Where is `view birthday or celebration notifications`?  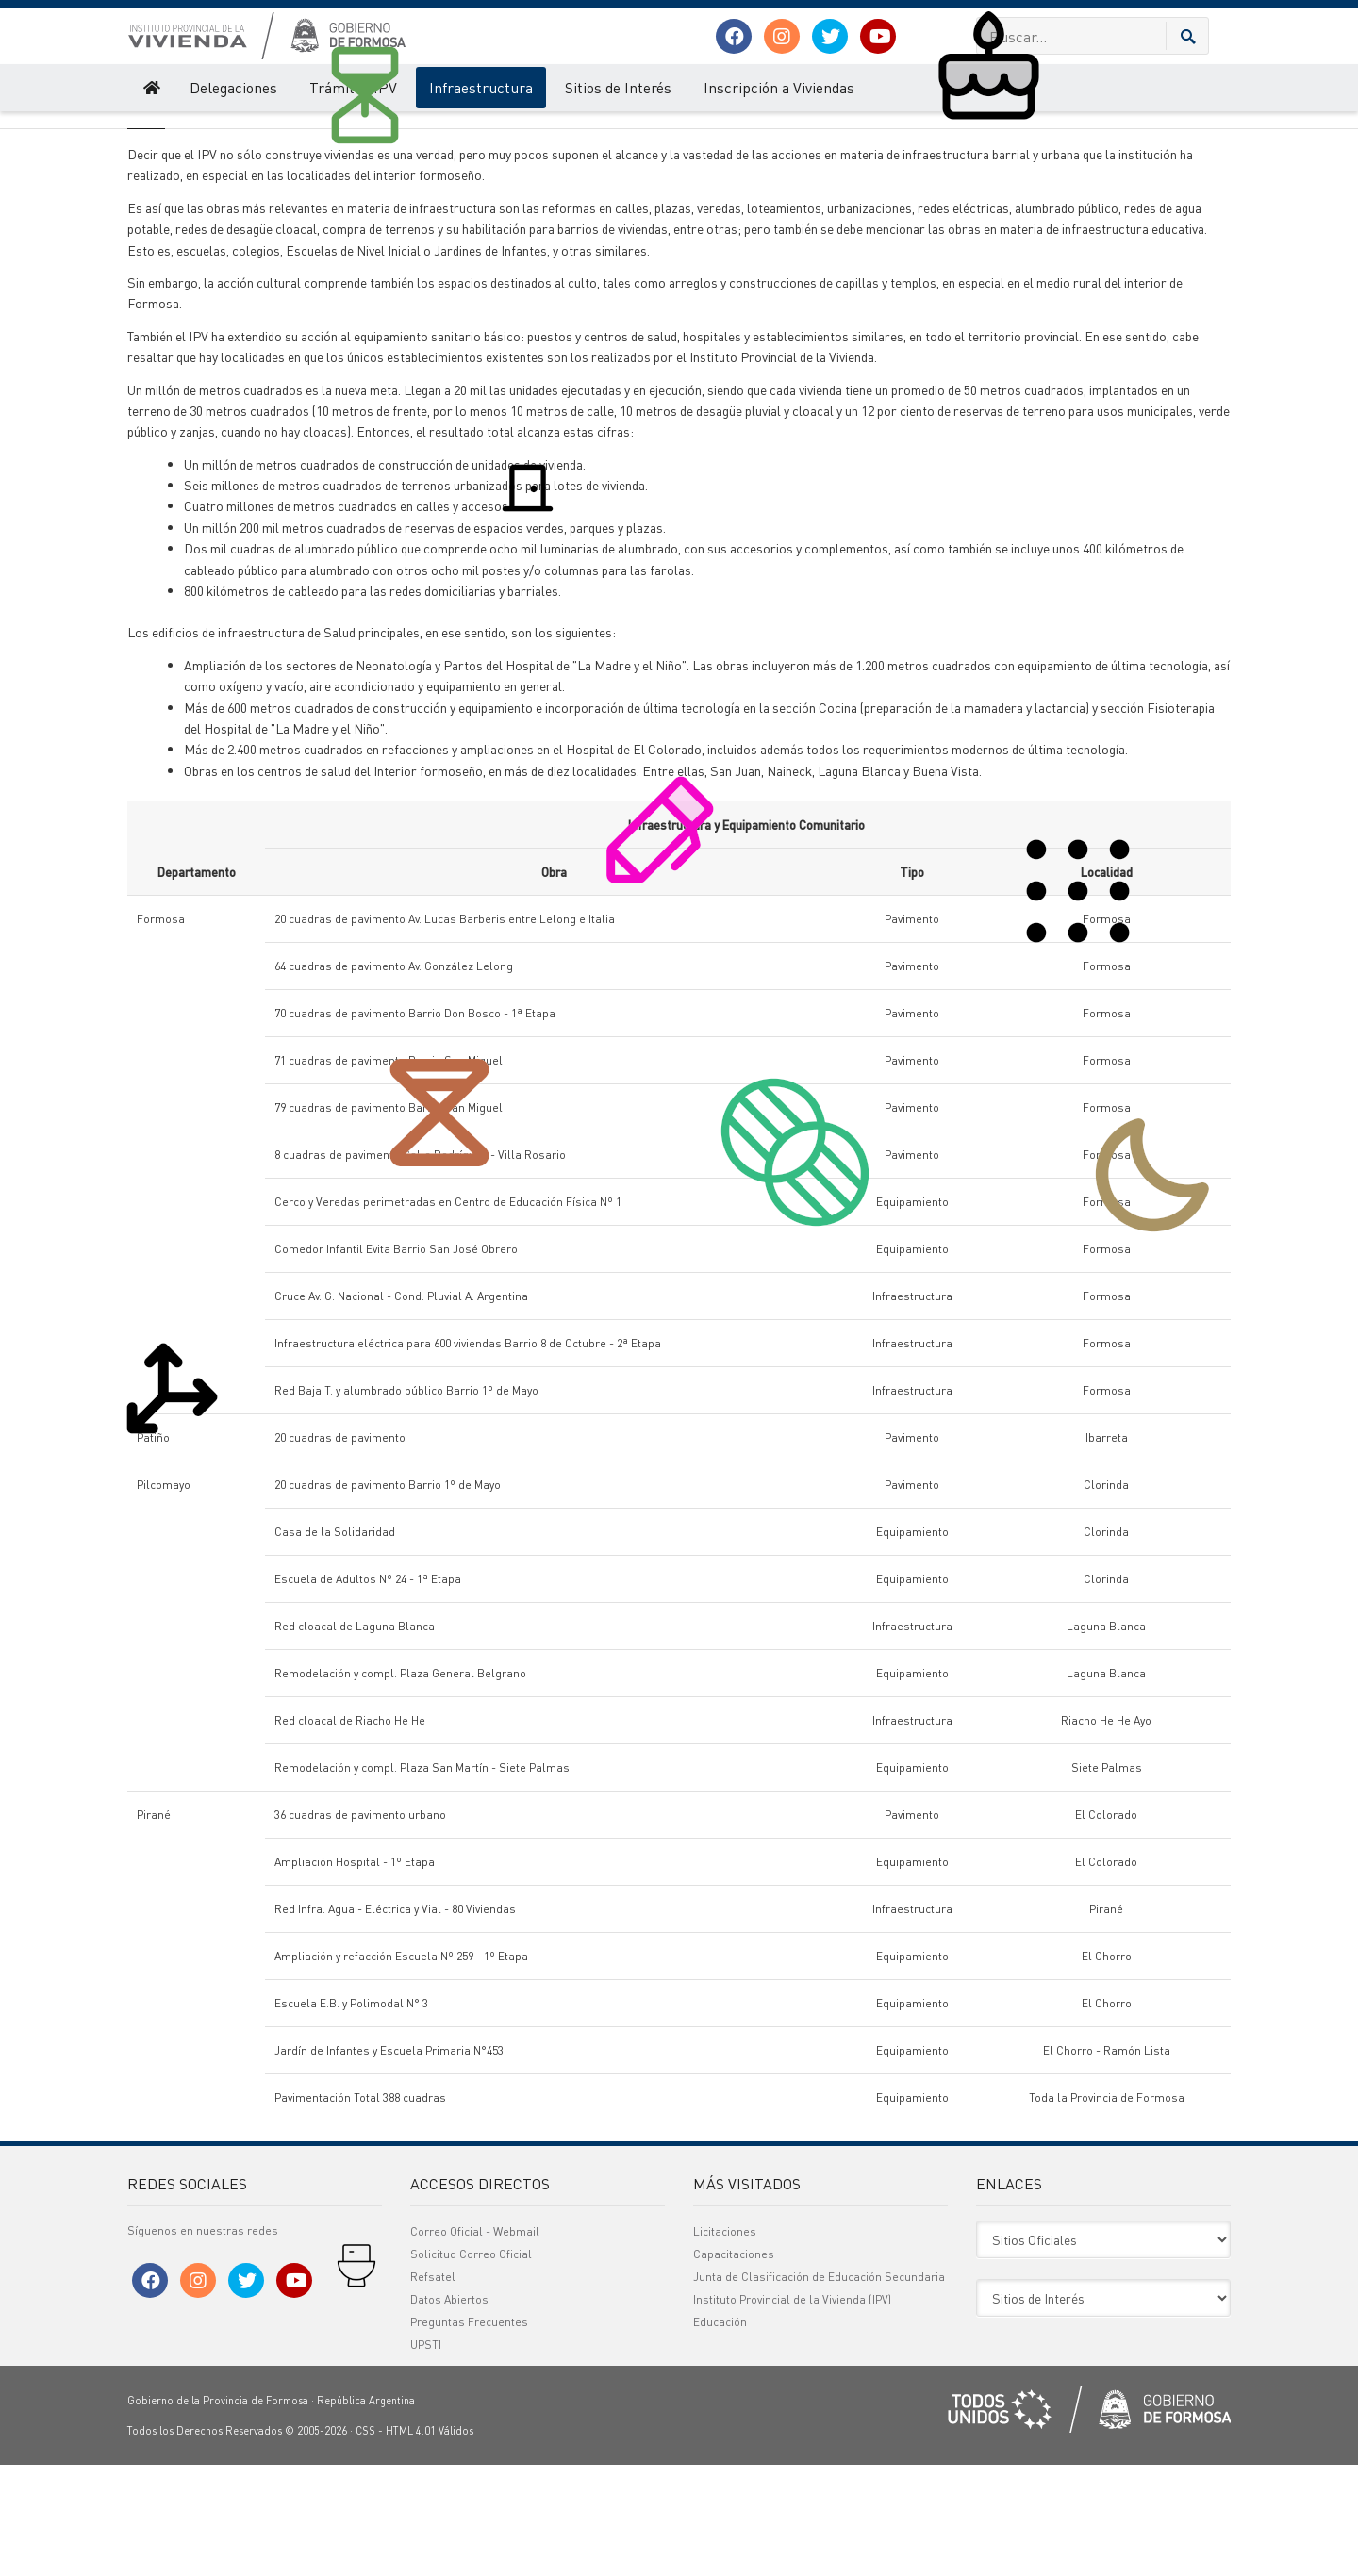
view birthday or celebration notifications is located at coordinates (988, 73).